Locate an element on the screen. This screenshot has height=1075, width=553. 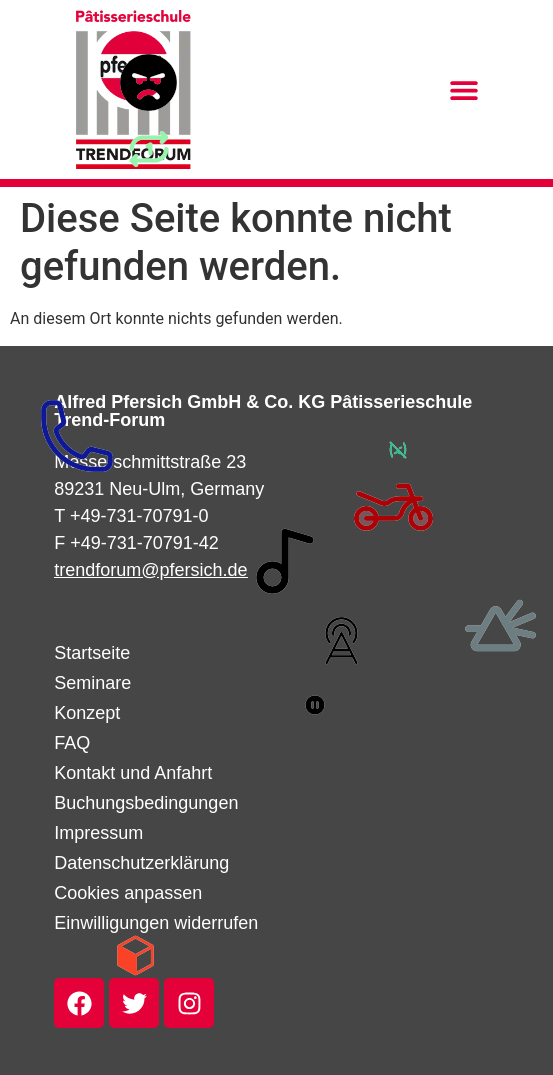
disable variable or dynamic content is located at coordinates (398, 450).